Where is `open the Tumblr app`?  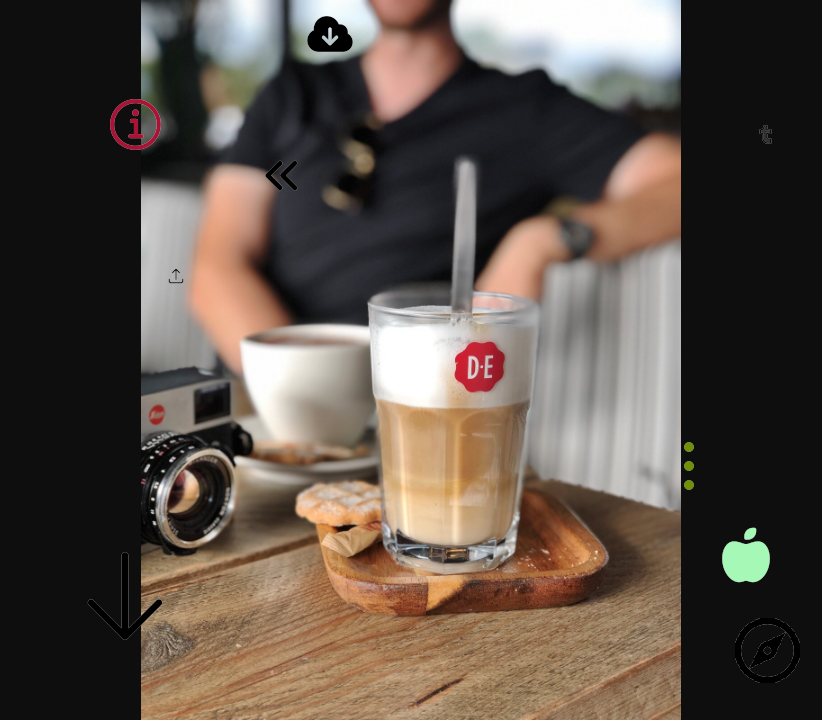
open the Tumblr app is located at coordinates (765, 134).